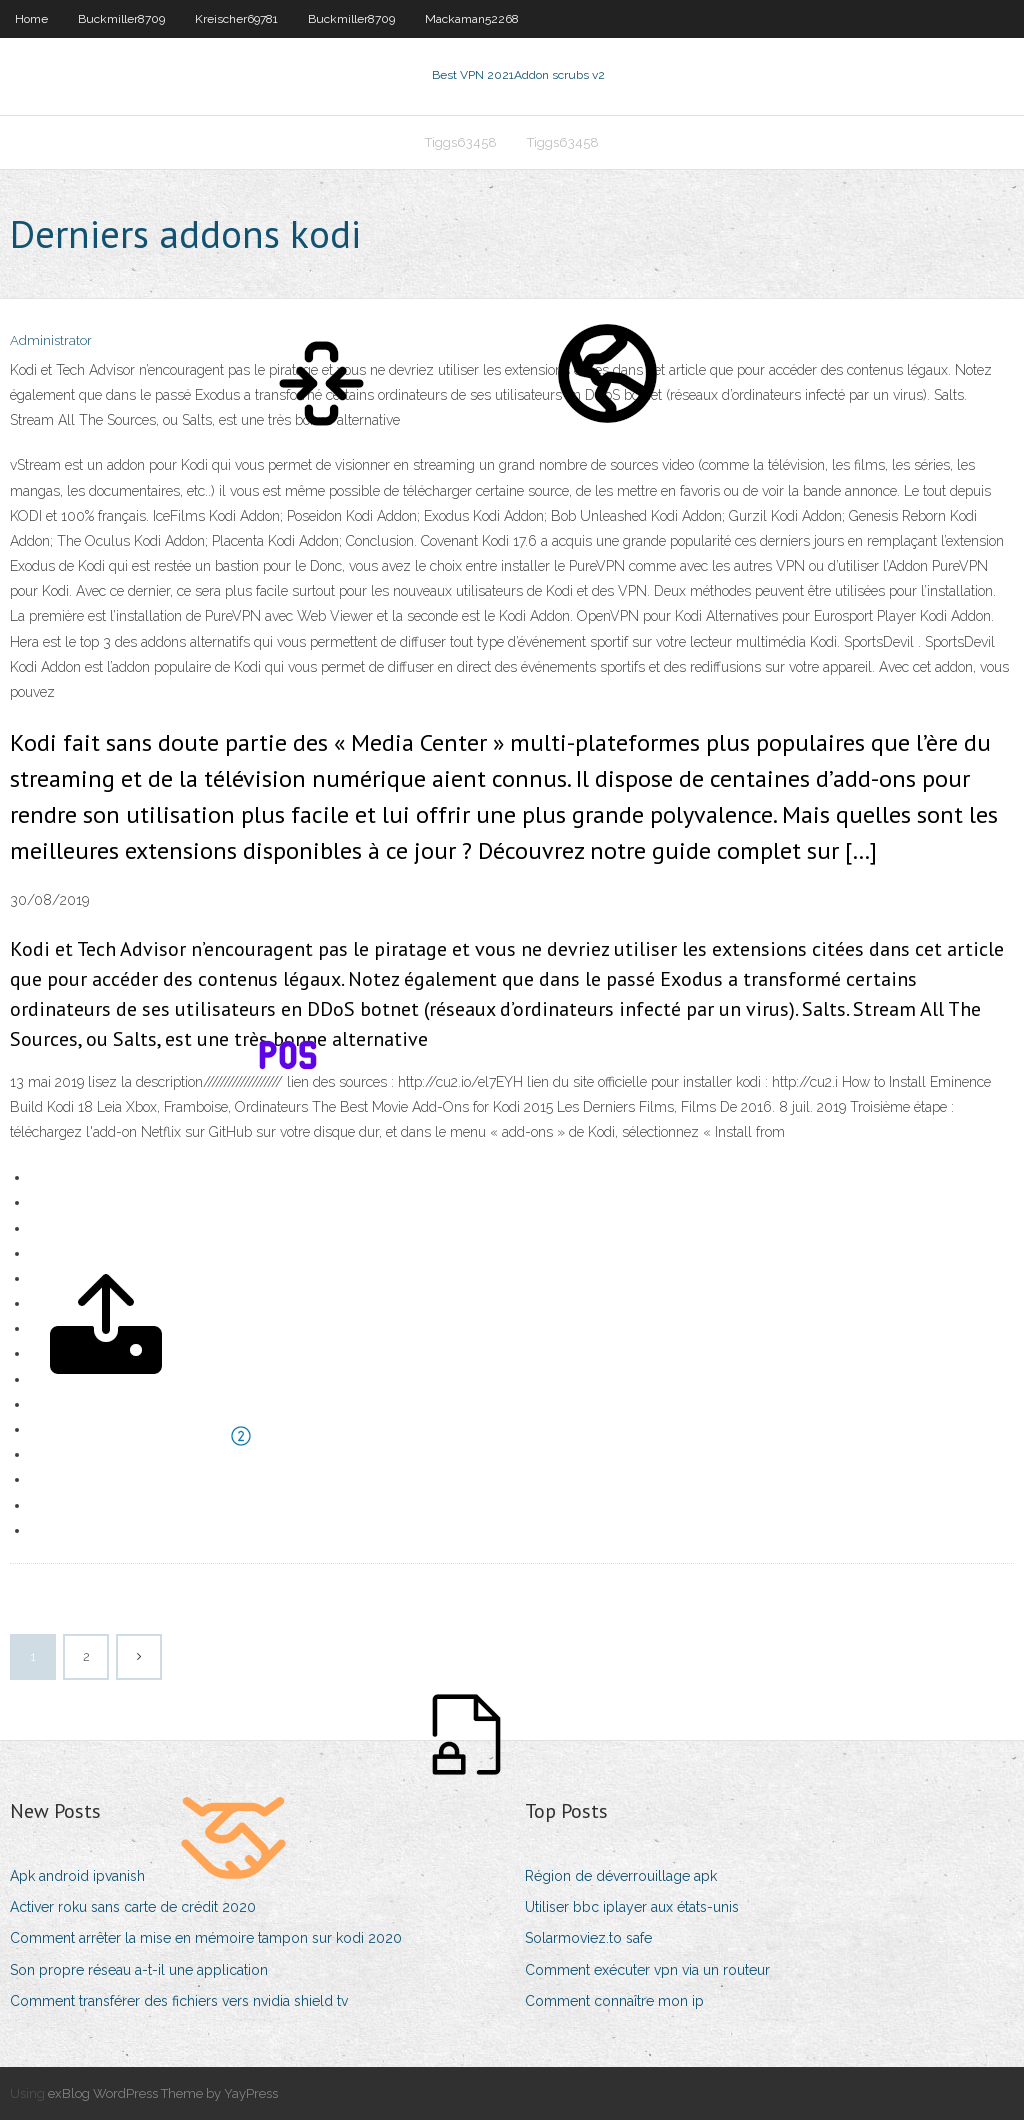  I want to click on indicates step two in a multi-step process, so click(241, 1436).